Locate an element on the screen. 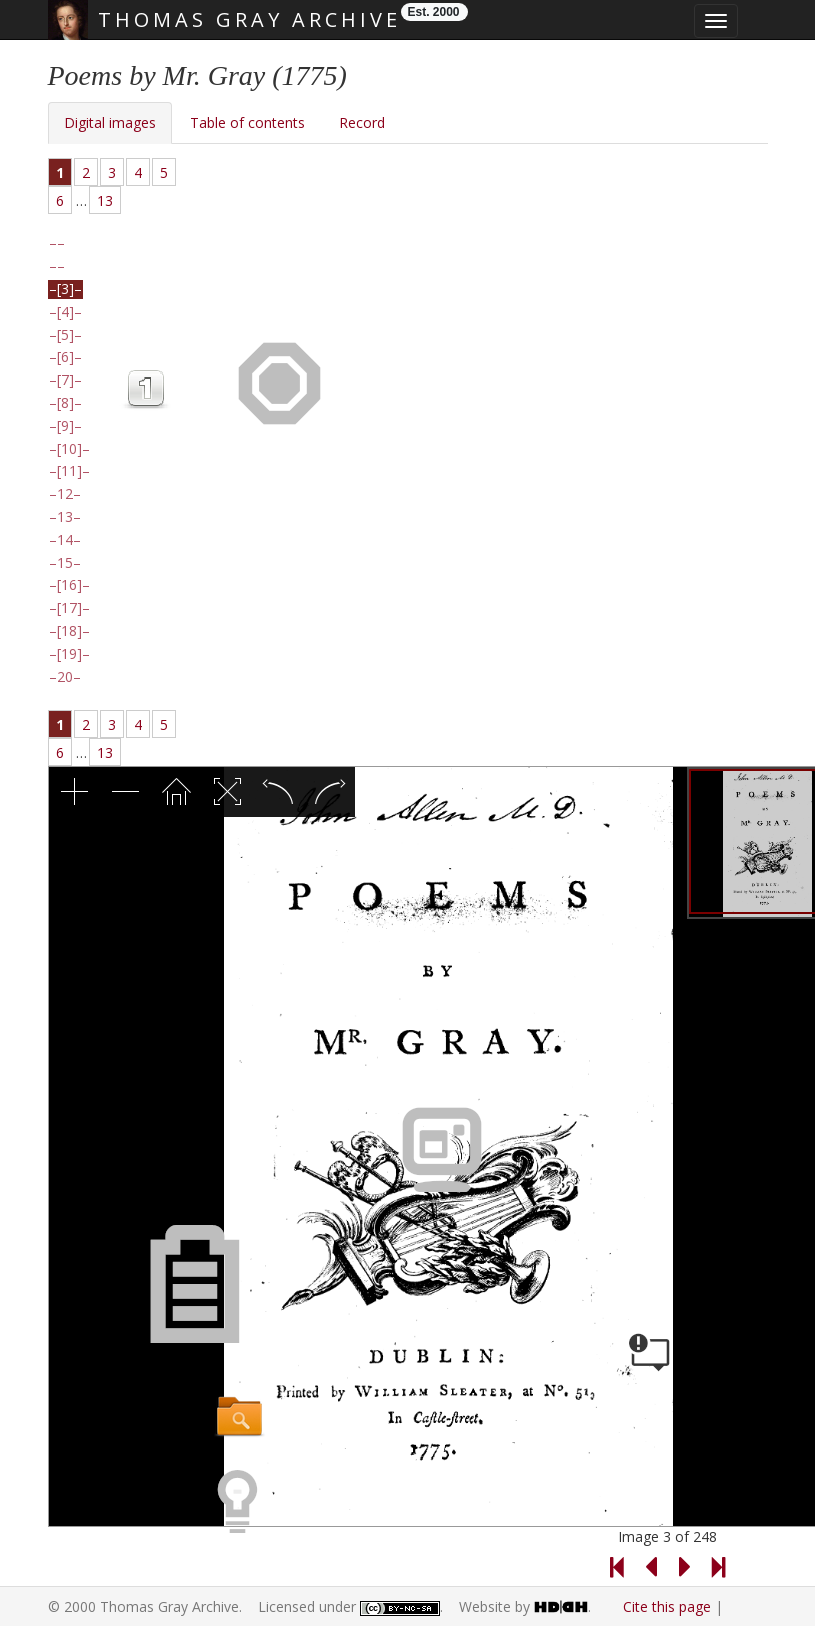  indicates battery is fully charged is located at coordinates (195, 1284).